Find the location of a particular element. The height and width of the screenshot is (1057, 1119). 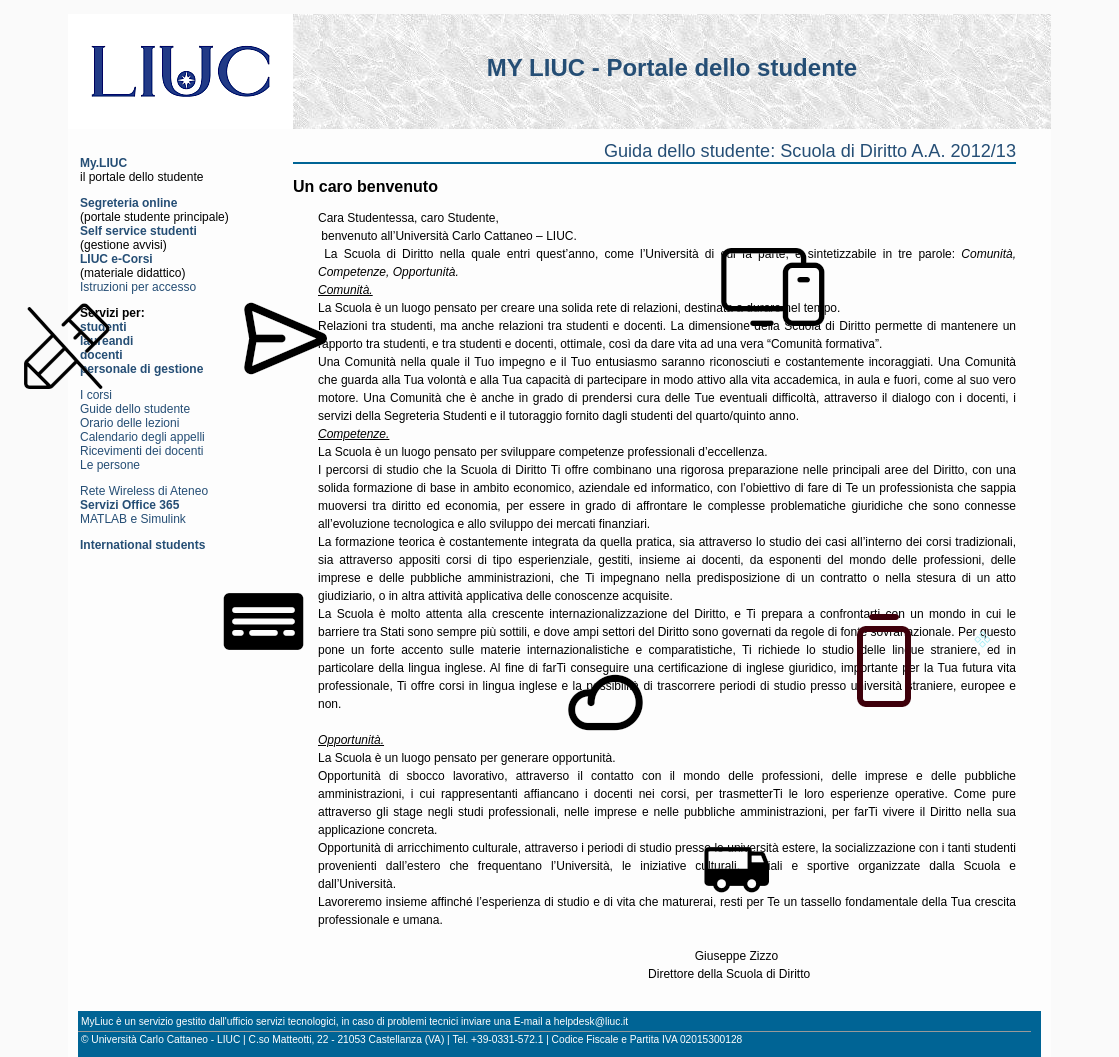

indicates empty or depleted battery is located at coordinates (884, 662).